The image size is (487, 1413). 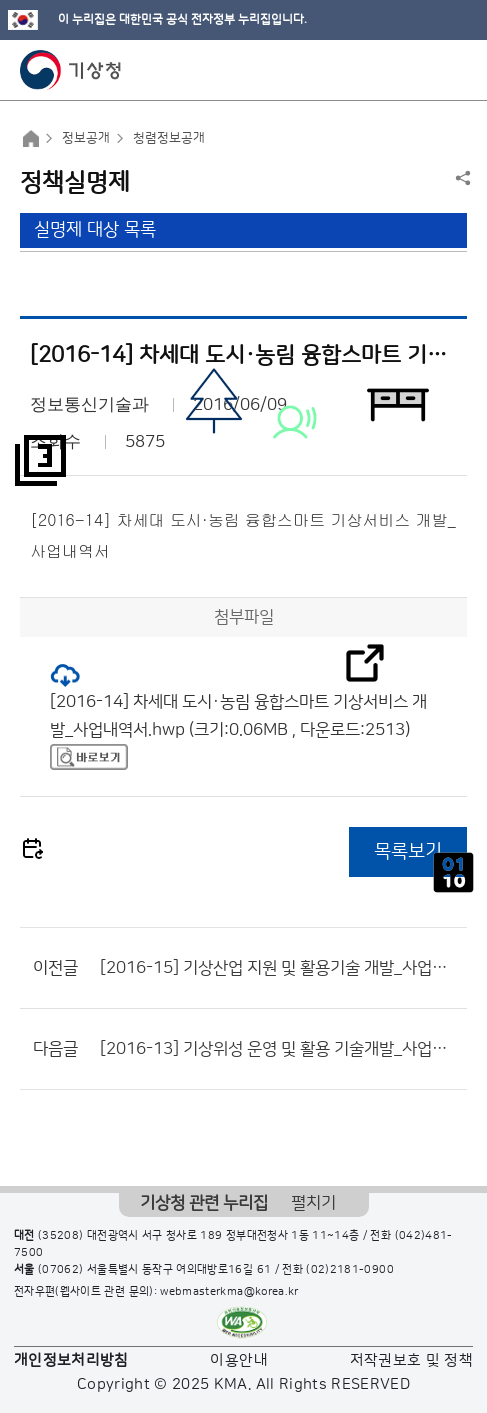 What do you see at coordinates (294, 422) in the screenshot?
I see `user is speaking or broadcasting audio` at bounding box center [294, 422].